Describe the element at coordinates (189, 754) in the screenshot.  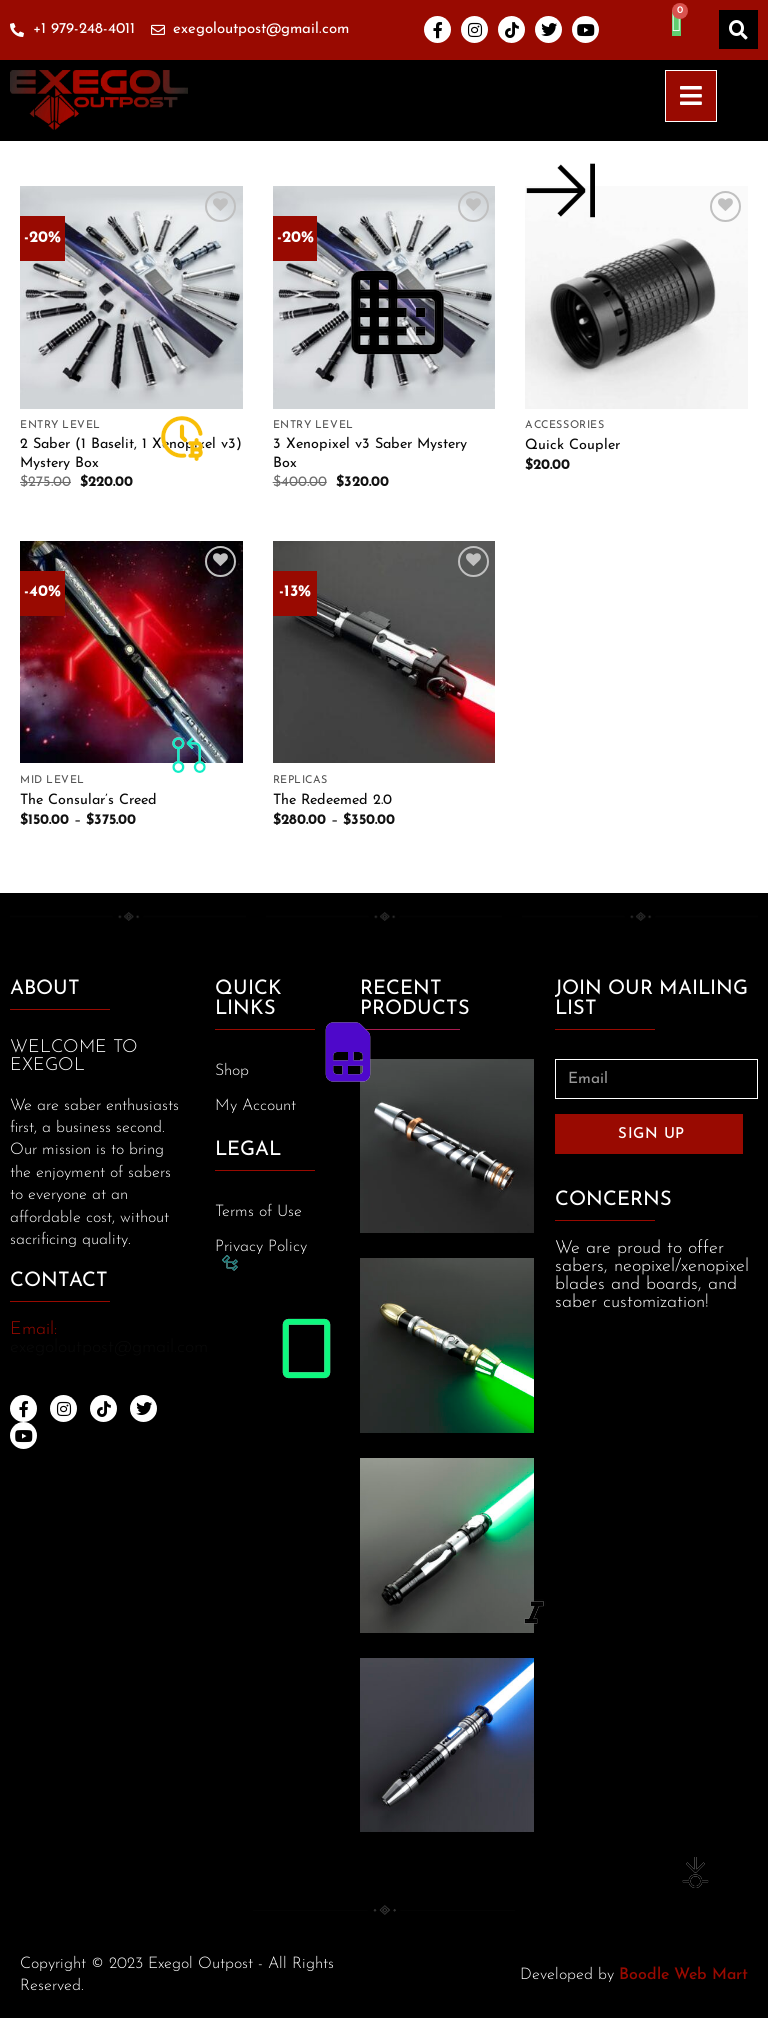
I see `create a new pull request` at that location.